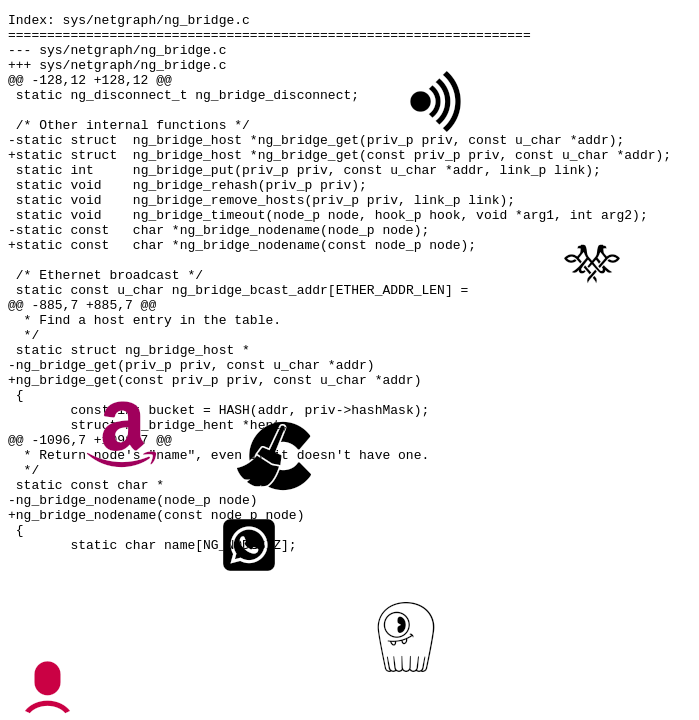 This screenshot has height=720, width=699. I want to click on view your profile, so click(47, 687).